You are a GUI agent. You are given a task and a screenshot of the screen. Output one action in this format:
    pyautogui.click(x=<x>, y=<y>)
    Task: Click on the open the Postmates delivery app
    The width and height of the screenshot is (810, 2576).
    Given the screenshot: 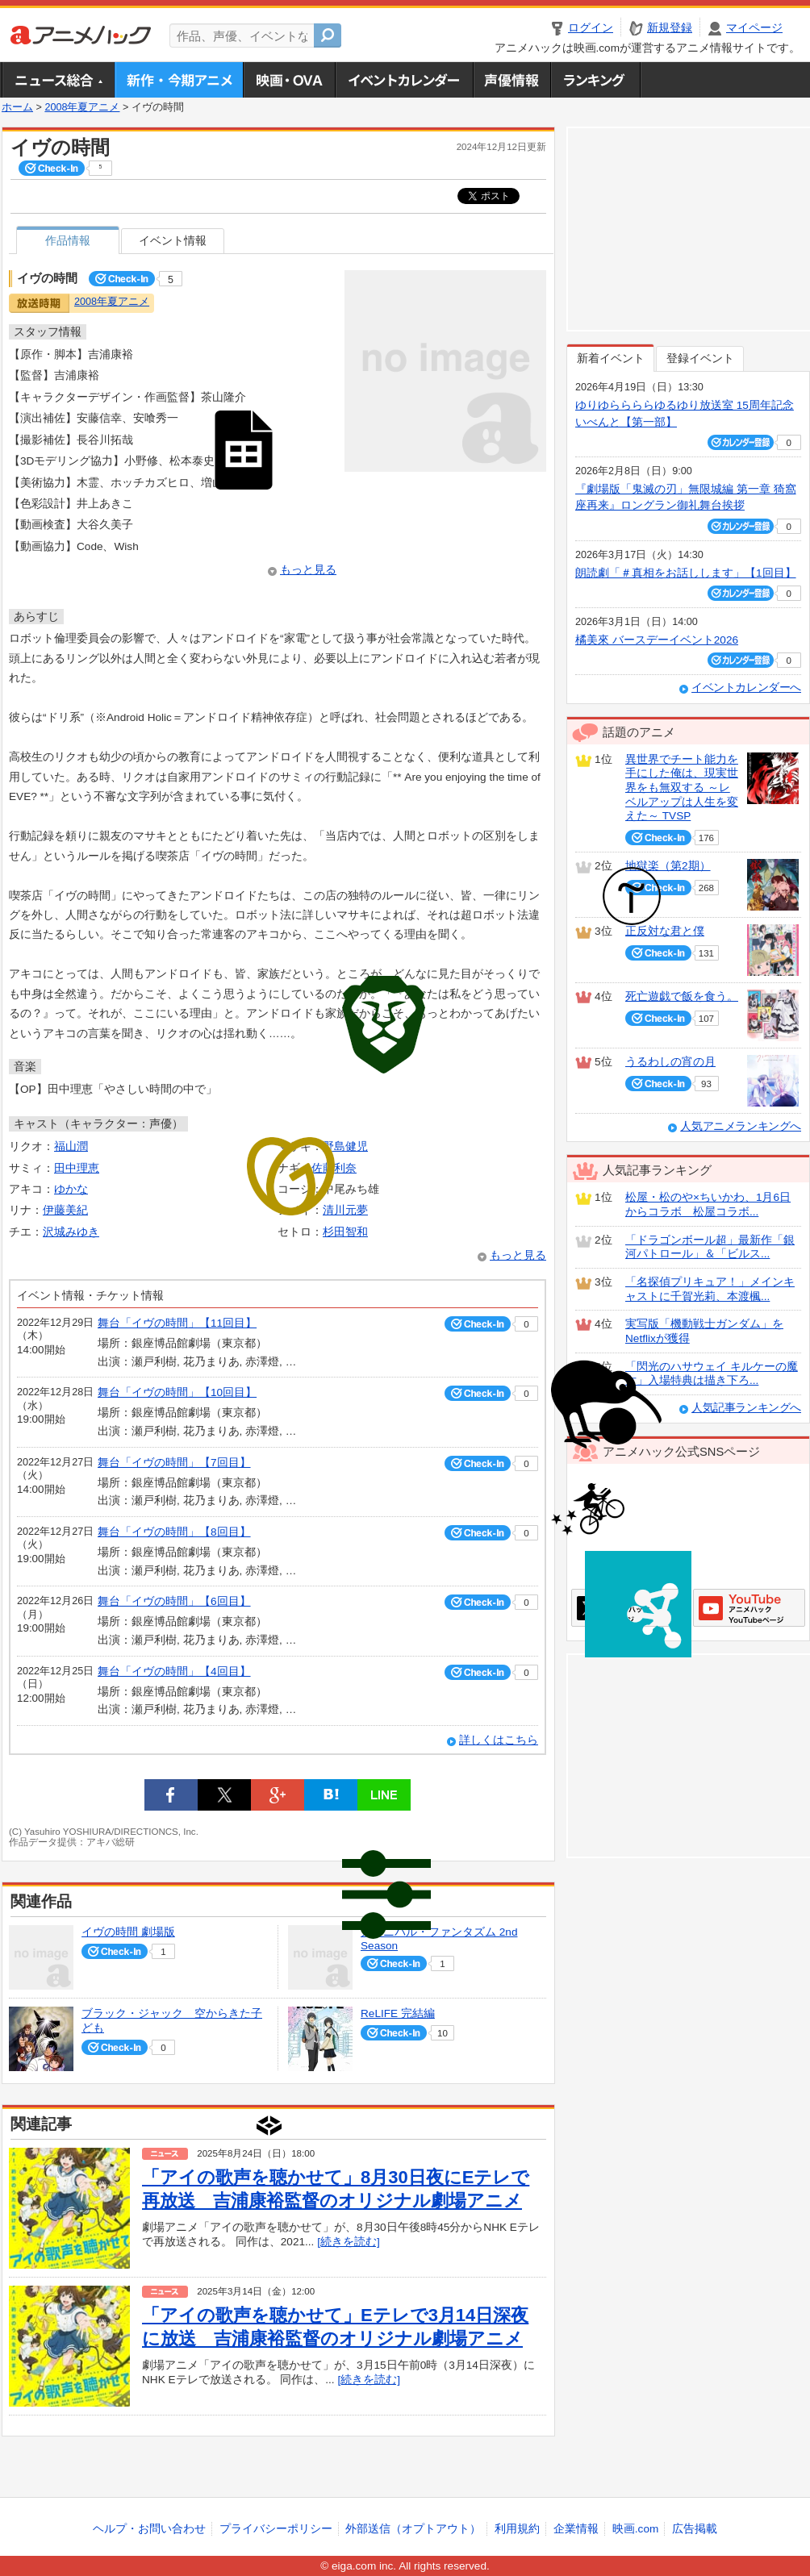 What is the action you would take?
    pyautogui.click(x=587, y=1509)
    